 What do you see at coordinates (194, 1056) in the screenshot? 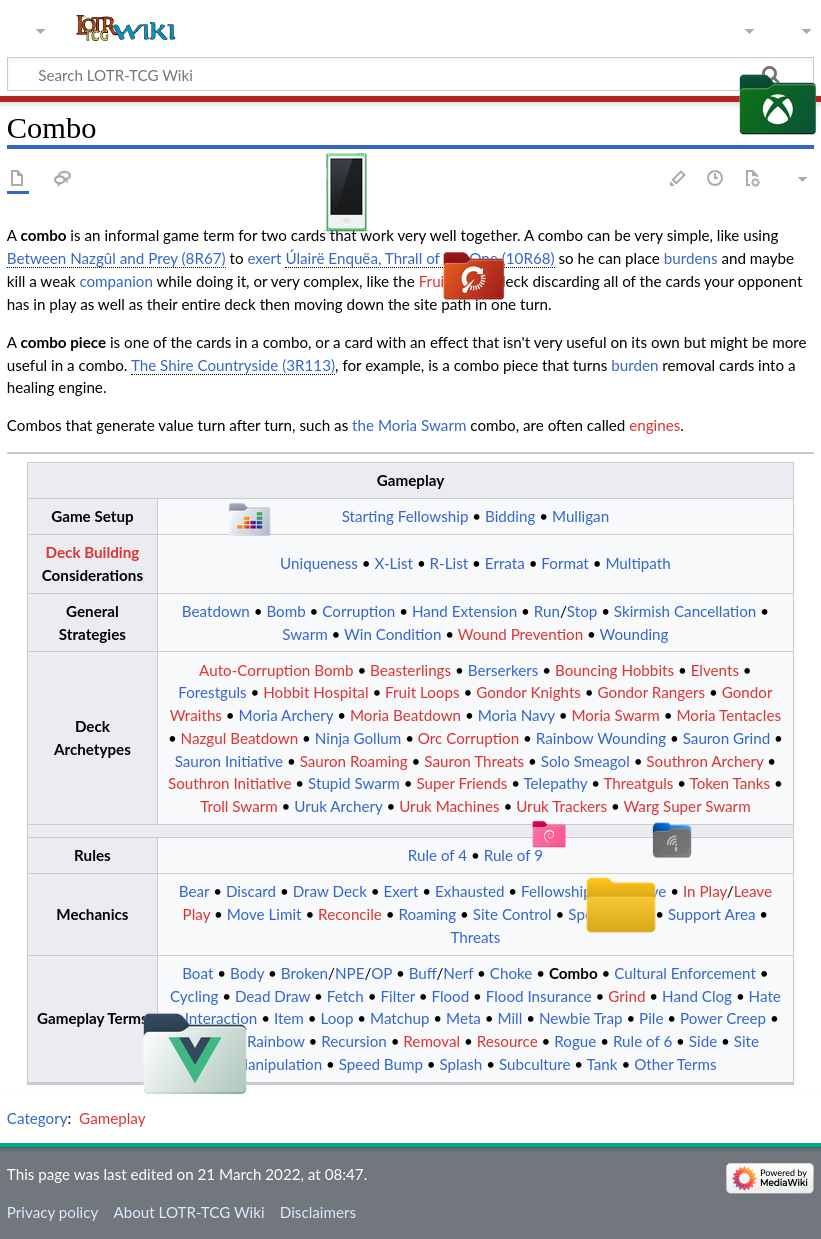
I see `open folder containing Vue.js project files` at bounding box center [194, 1056].